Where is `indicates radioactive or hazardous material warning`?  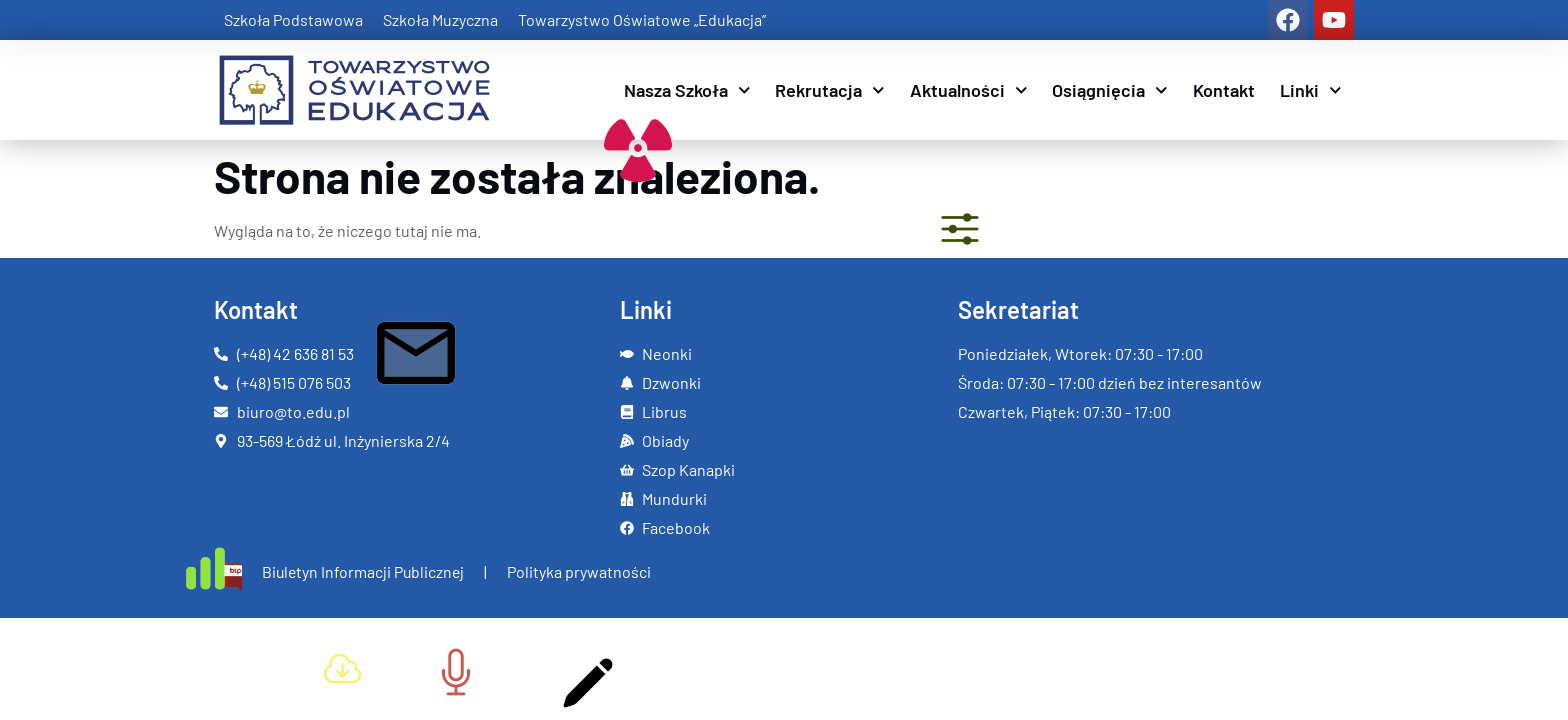
indicates radioactive or hazardous material warning is located at coordinates (638, 148).